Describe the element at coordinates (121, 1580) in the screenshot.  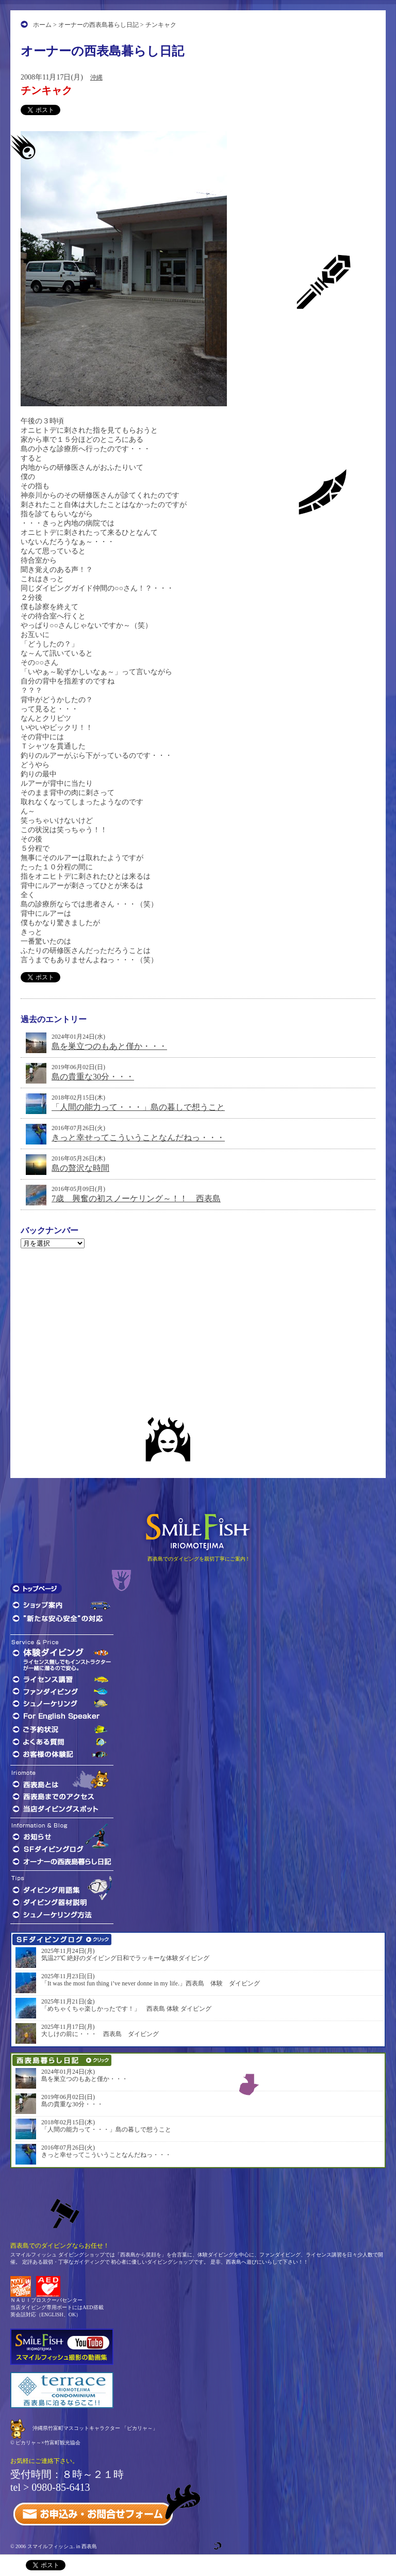
I see `indicates a blocked or restricted action` at that location.